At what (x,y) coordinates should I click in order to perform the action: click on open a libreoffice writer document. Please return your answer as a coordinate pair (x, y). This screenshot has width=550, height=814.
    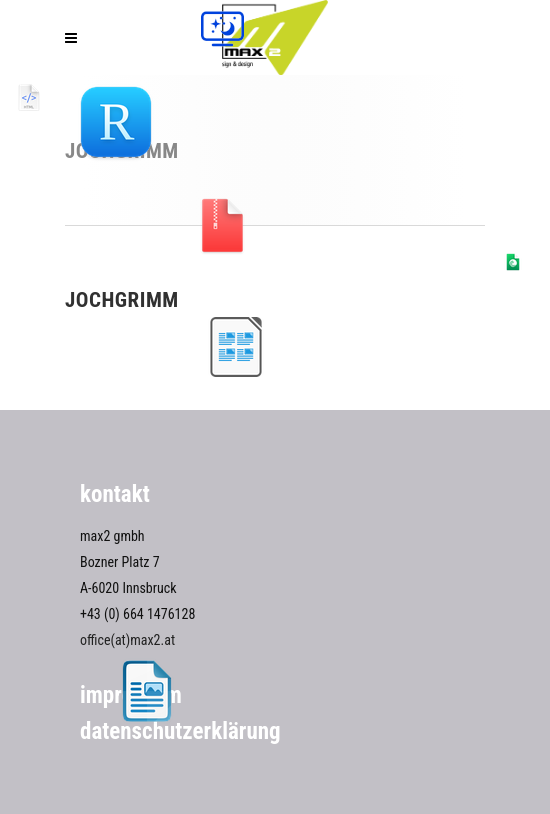
    Looking at the image, I should click on (147, 691).